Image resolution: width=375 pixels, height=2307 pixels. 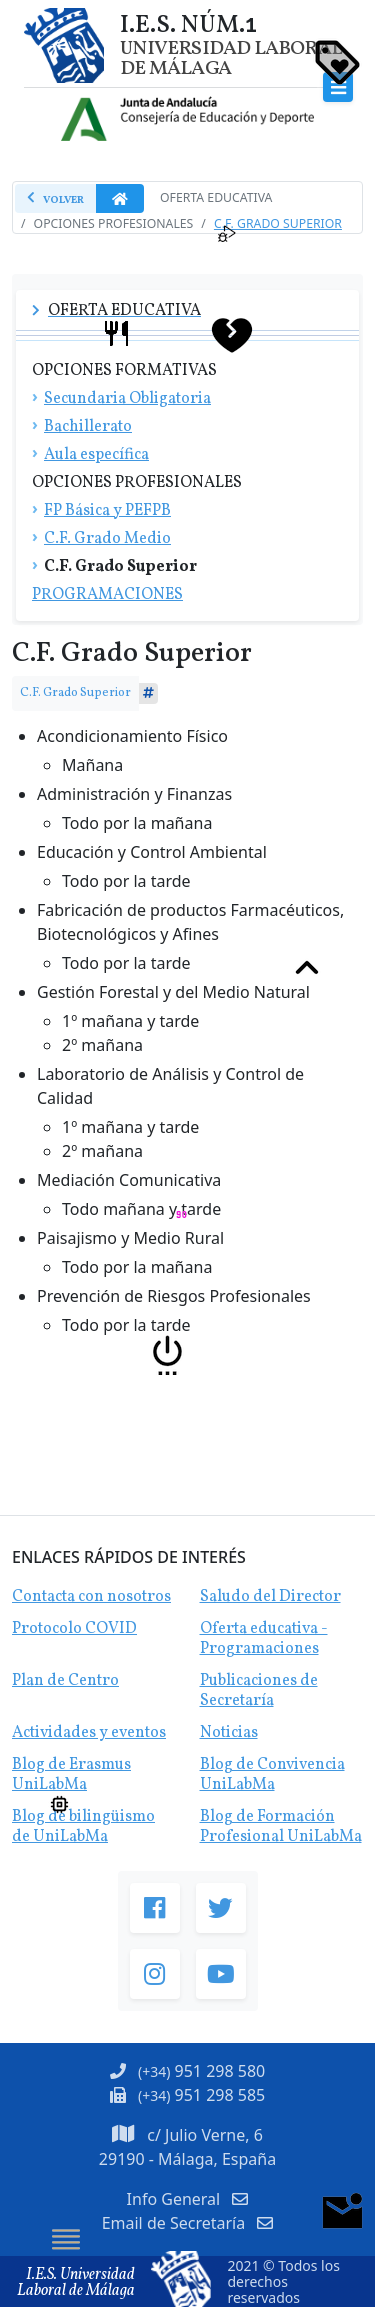 What do you see at coordinates (342, 2212) in the screenshot?
I see `indicates an unread email message` at bounding box center [342, 2212].